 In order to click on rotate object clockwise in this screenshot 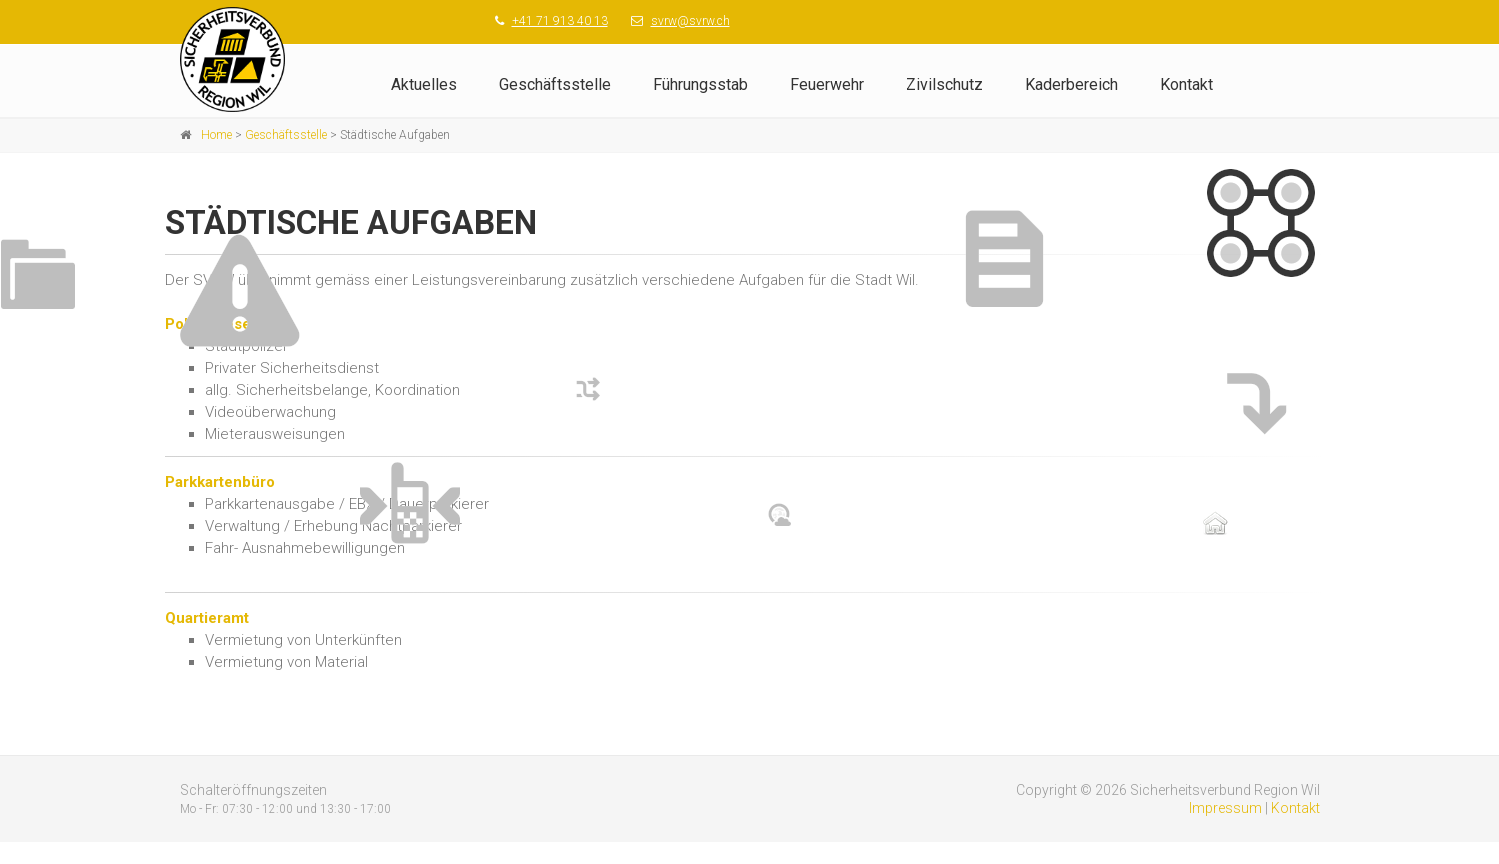, I will do `click(1254, 400)`.